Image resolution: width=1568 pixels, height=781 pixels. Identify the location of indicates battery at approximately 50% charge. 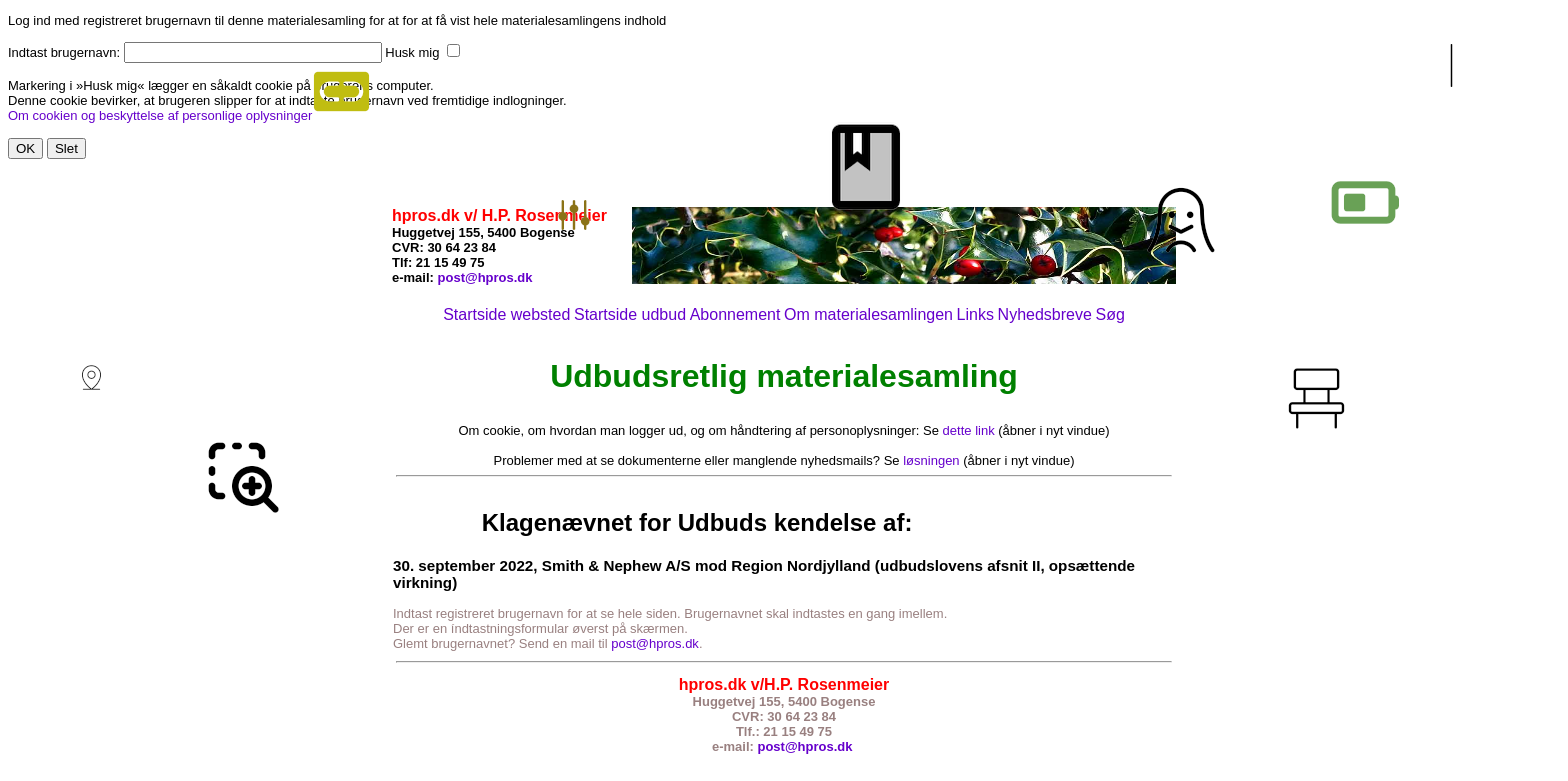
(1363, 202).